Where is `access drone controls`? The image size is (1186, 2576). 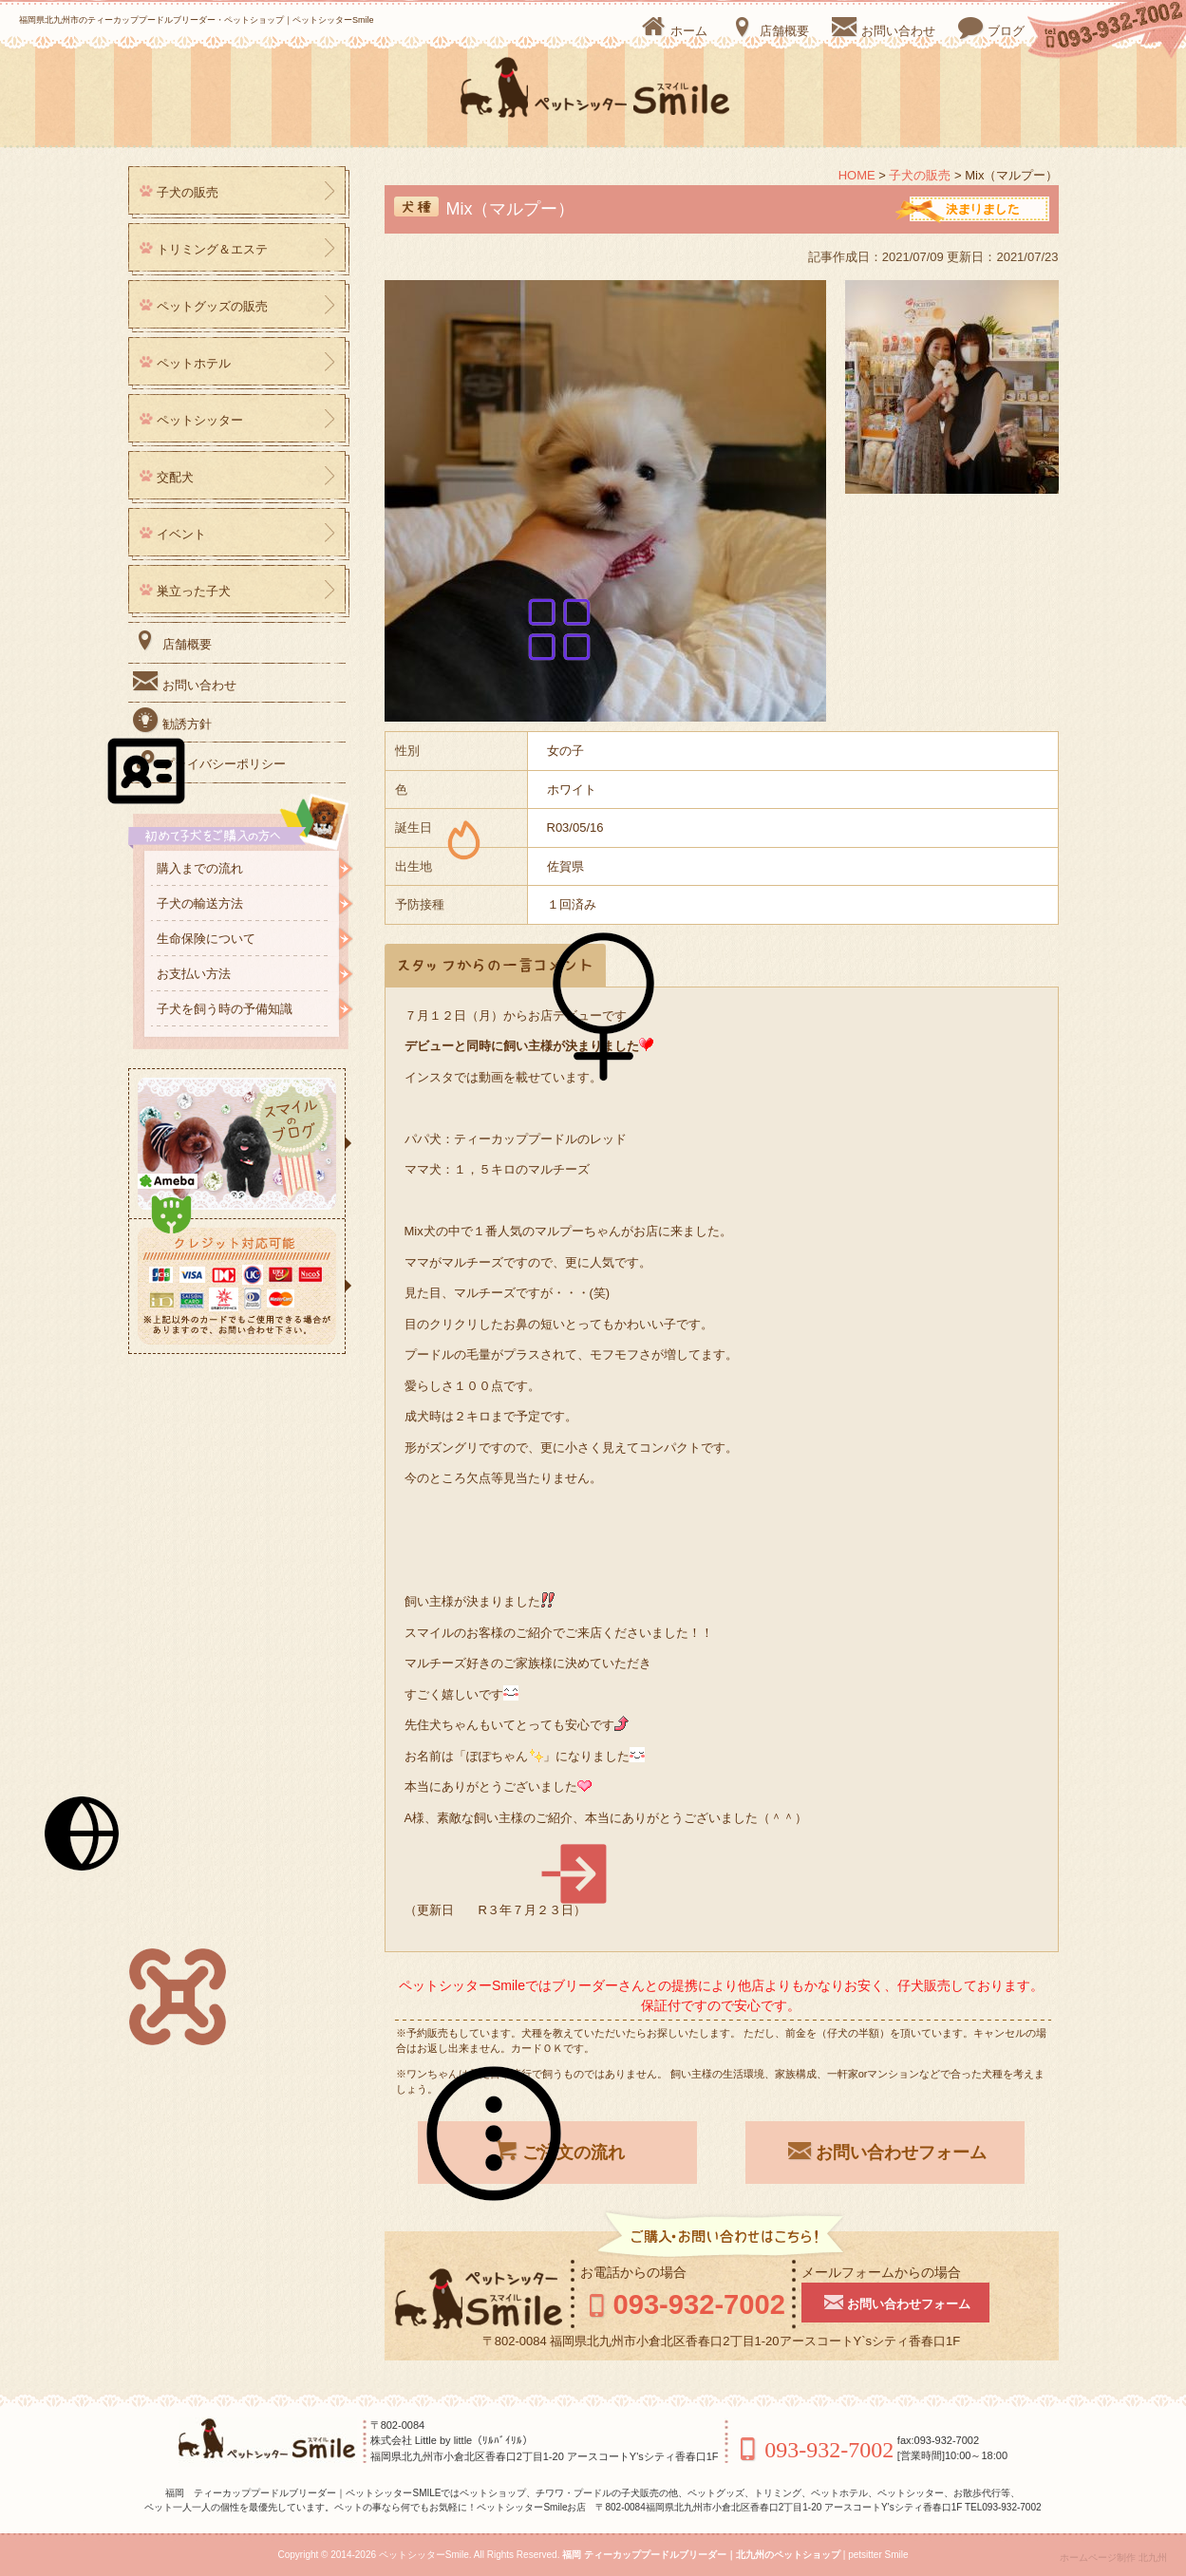 access drone controls is located at coordinates (178, 1997).